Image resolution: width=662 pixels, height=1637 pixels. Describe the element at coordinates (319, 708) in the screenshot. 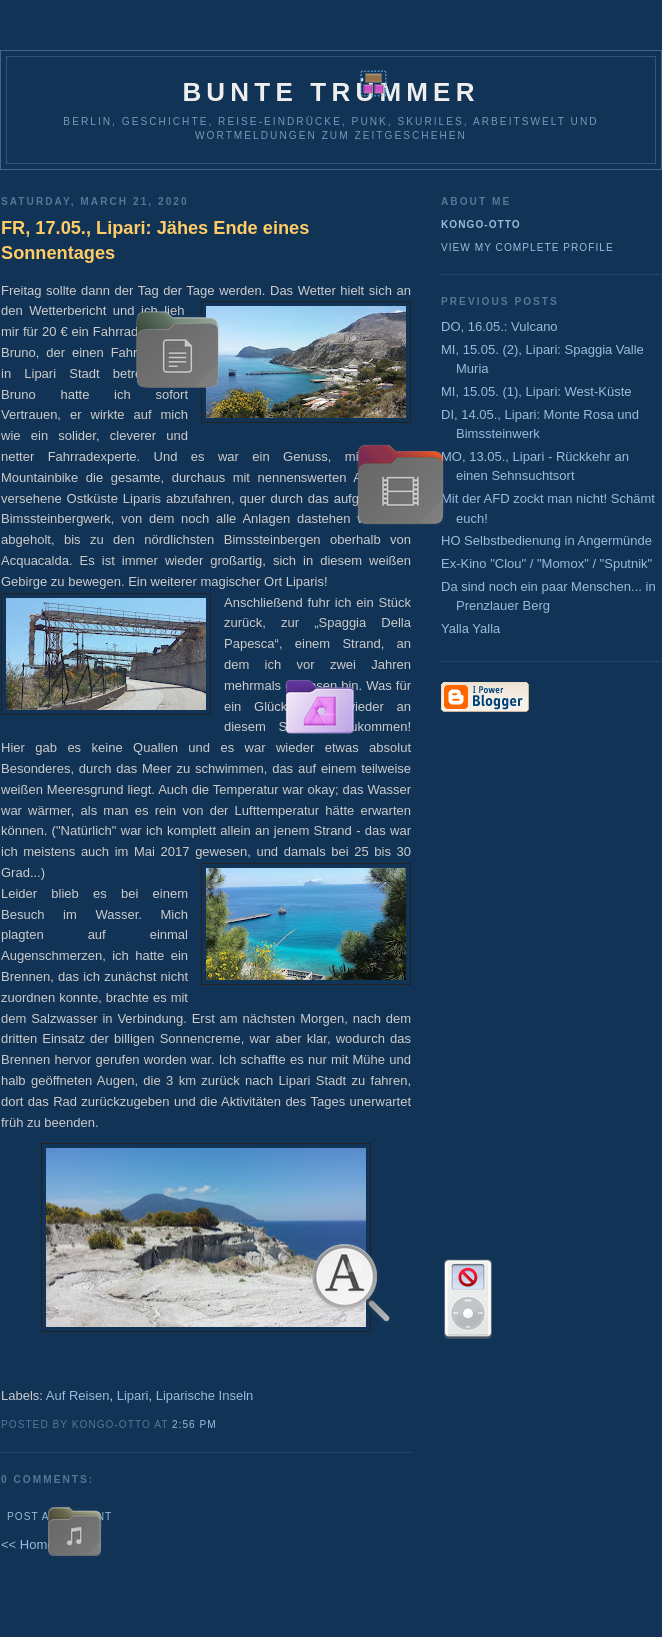

I see `open affinity photo project files folder` at that location.